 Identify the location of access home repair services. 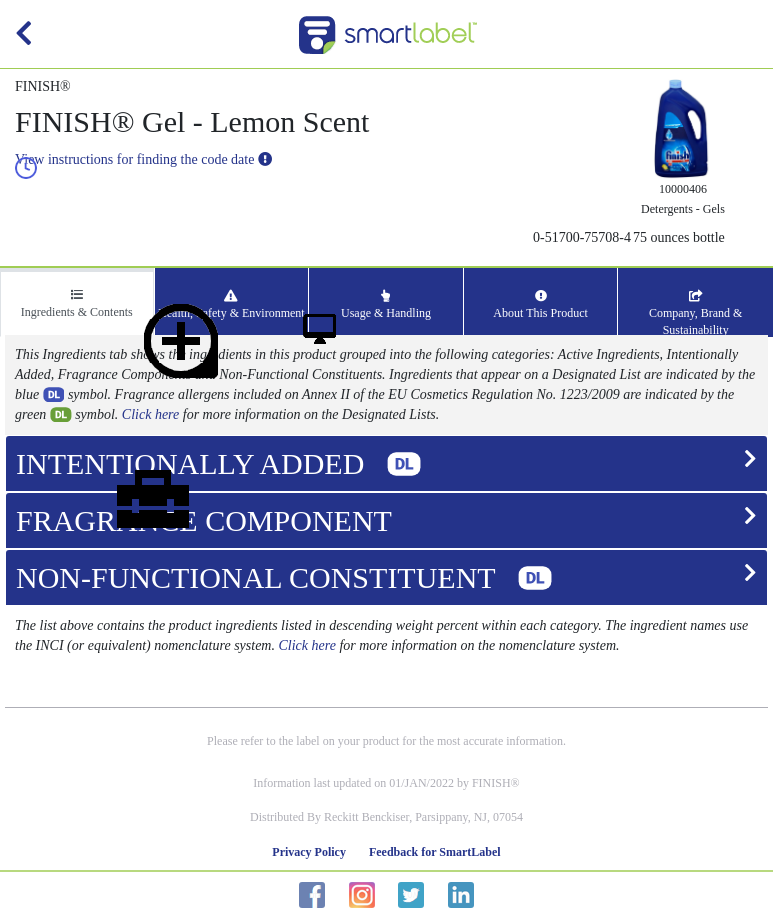
(153, 499).